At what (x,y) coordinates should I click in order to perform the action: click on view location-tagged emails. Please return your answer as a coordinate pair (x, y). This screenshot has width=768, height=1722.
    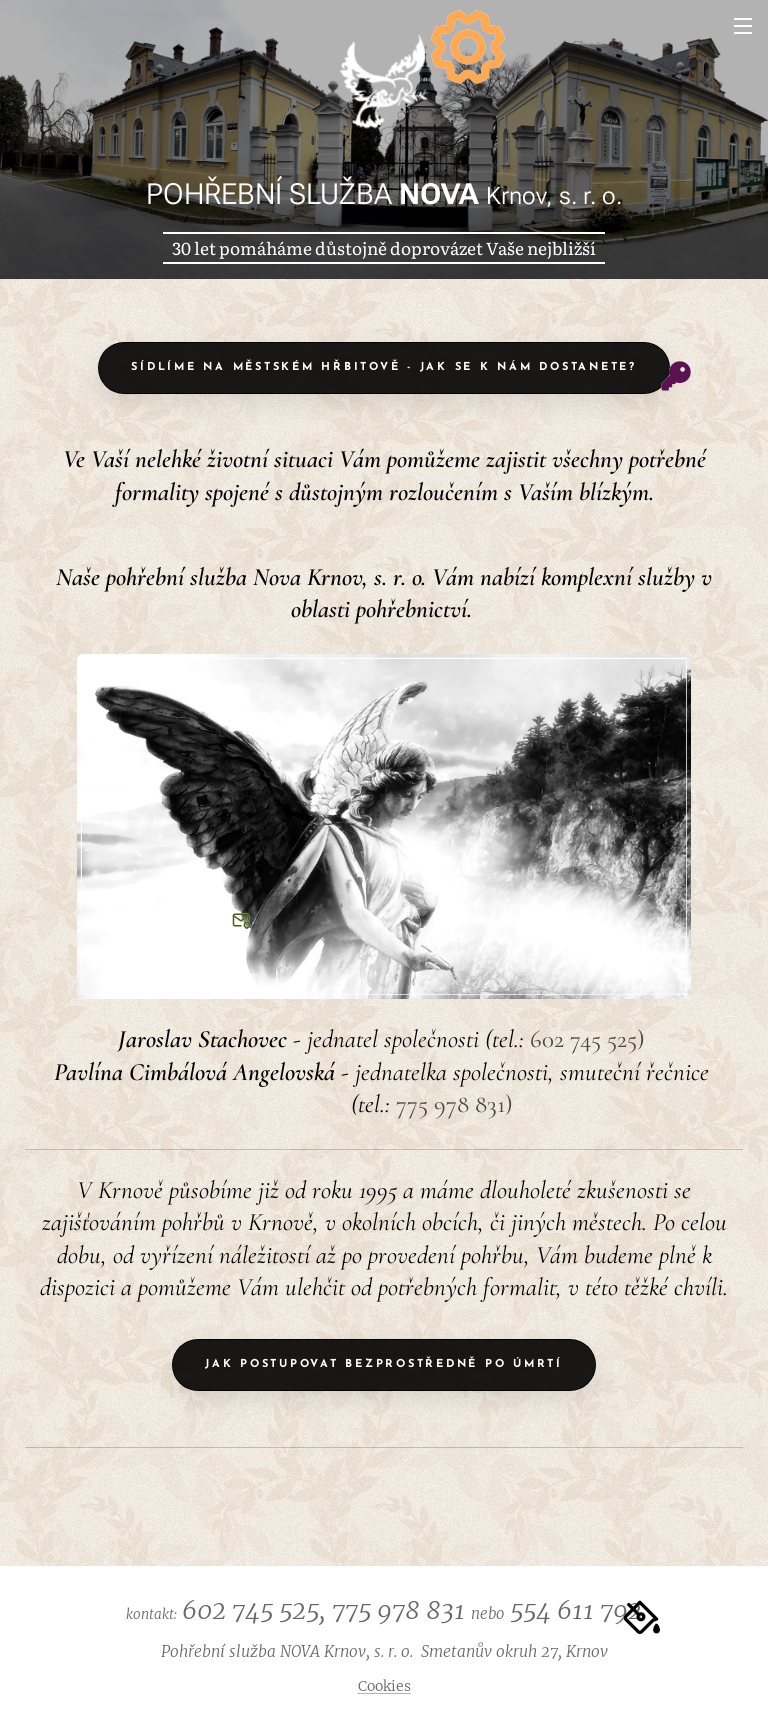
    Looking at the image, I should click on (241, 920).